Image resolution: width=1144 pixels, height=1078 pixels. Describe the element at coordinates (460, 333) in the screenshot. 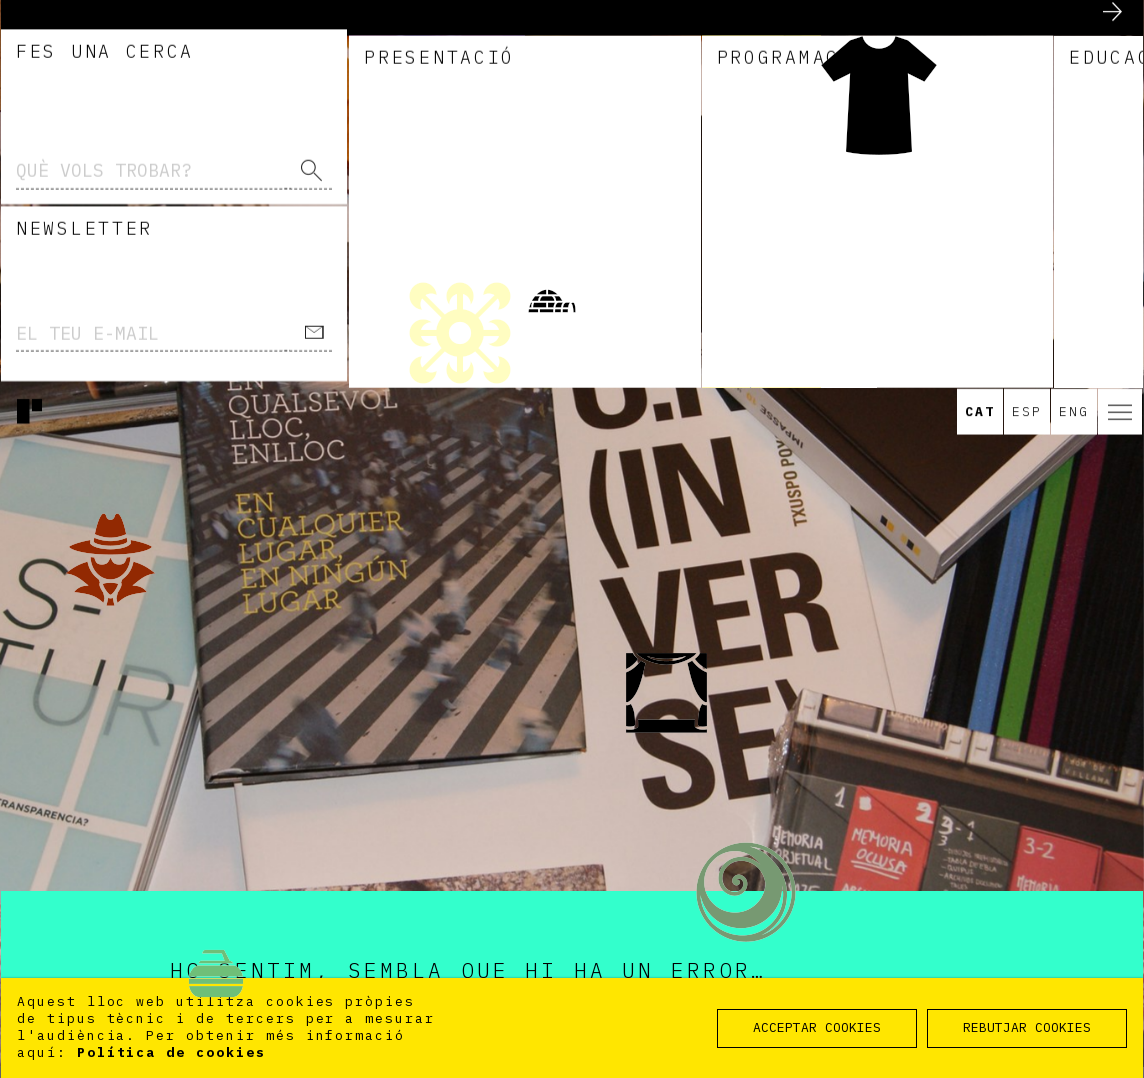

I see `expand or distribute content in all directions` at that location.